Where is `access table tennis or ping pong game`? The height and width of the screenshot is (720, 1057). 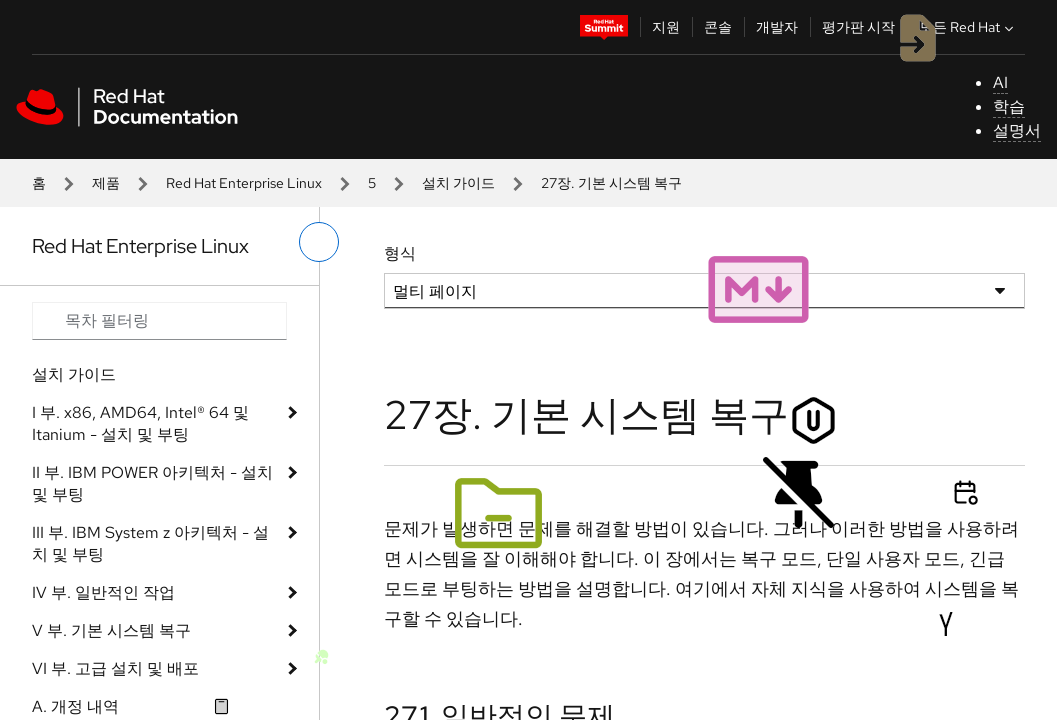 access table tennis or ping pong game is located at coordinates (321, 656).